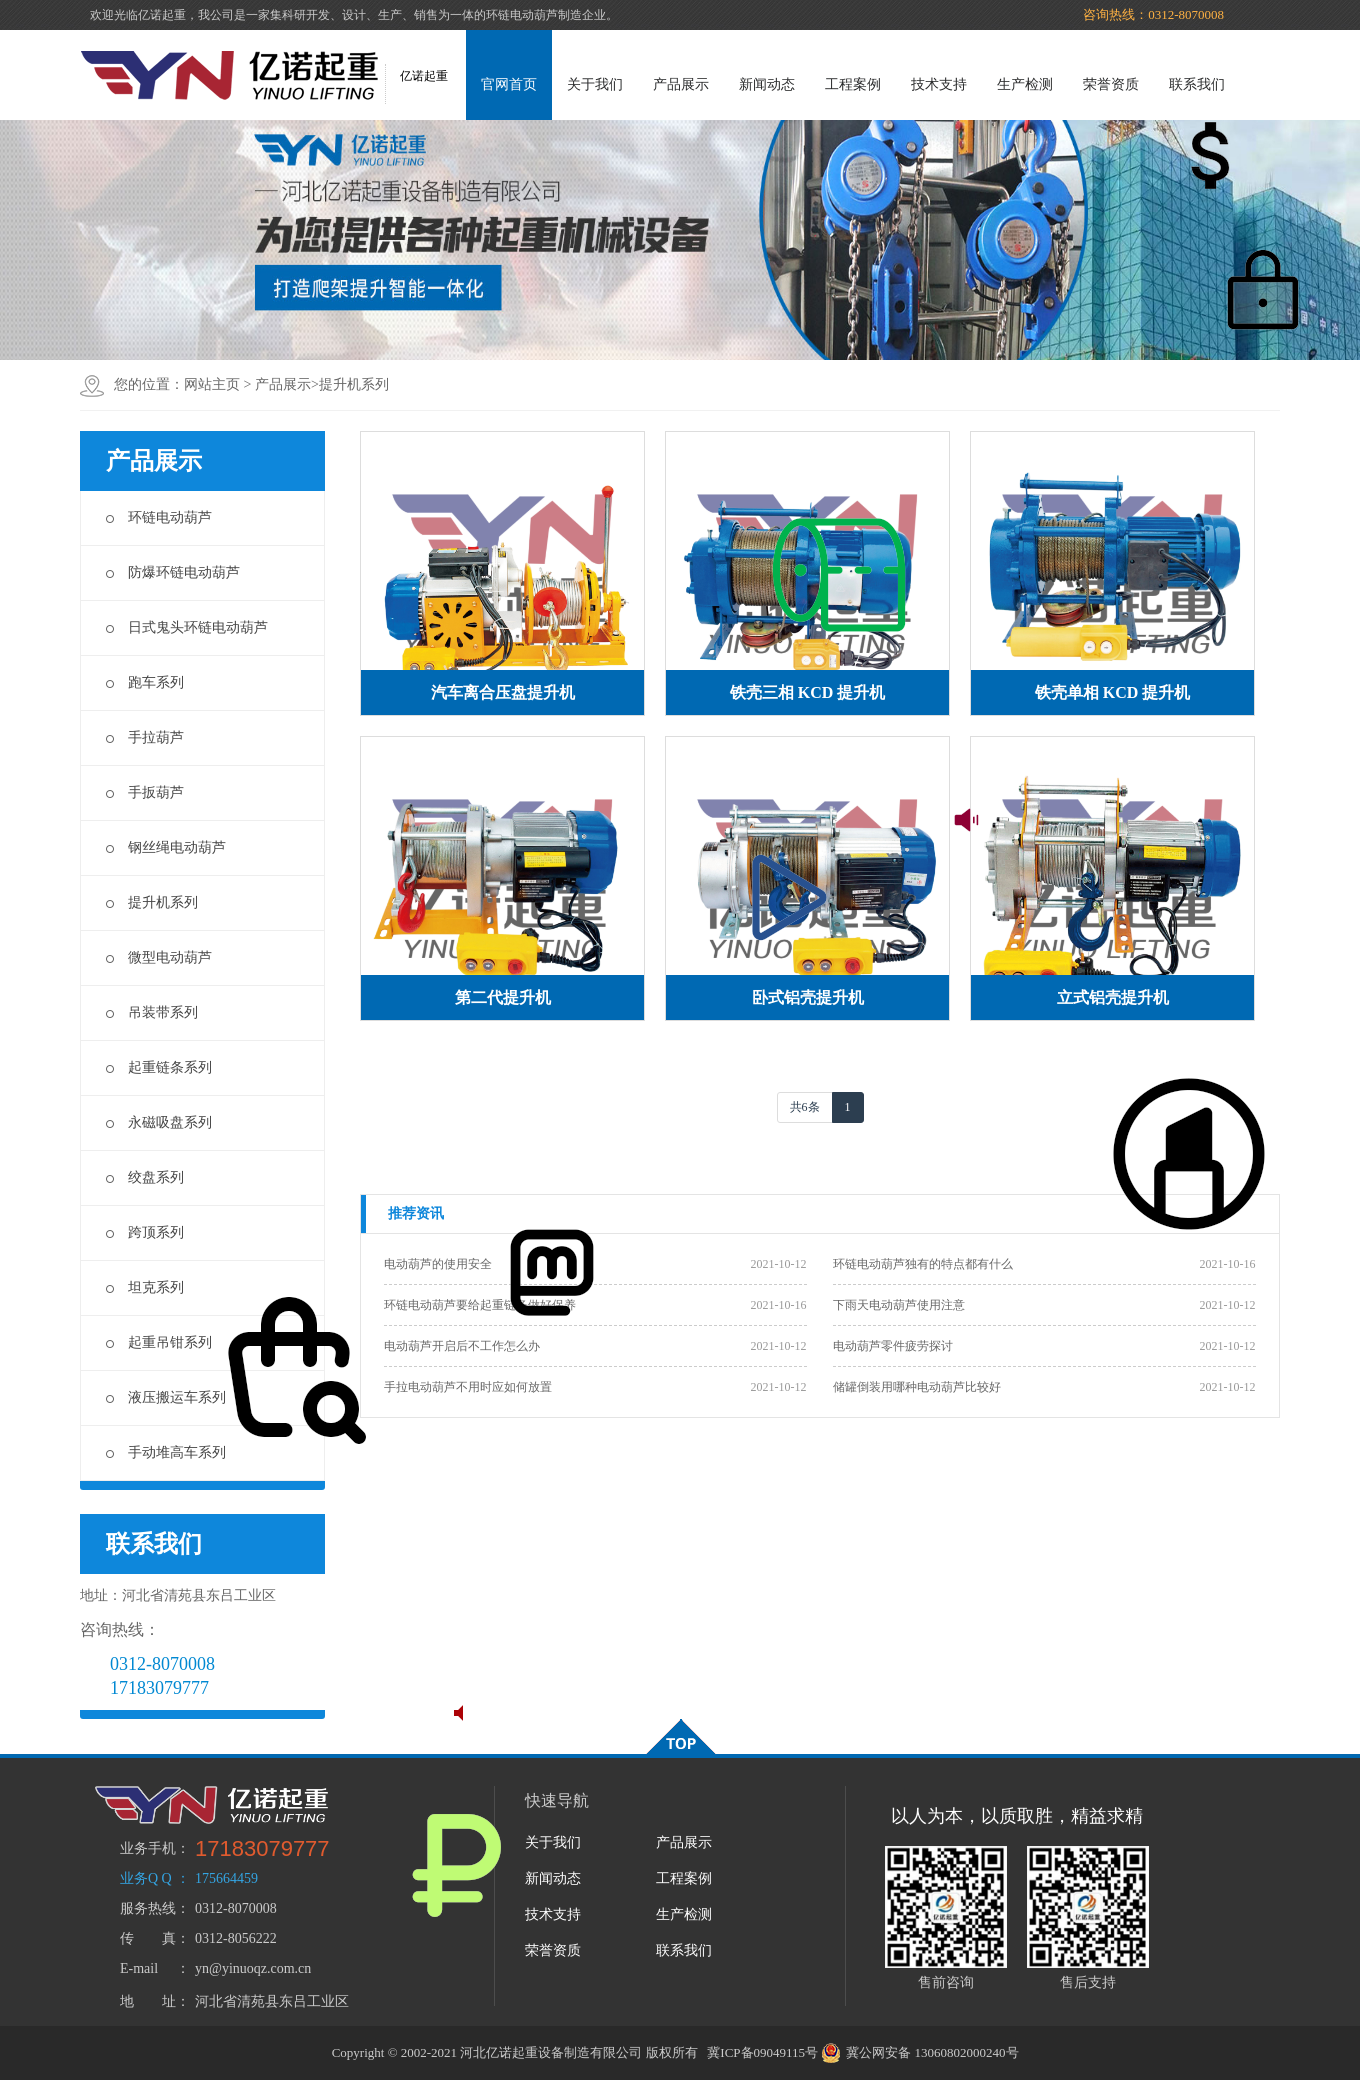 This screenshot has height=2080, width=1360. Describe the element at coordinates (289, 1367) in the screenshot. I see `search your shopping bag or cart` at that location.